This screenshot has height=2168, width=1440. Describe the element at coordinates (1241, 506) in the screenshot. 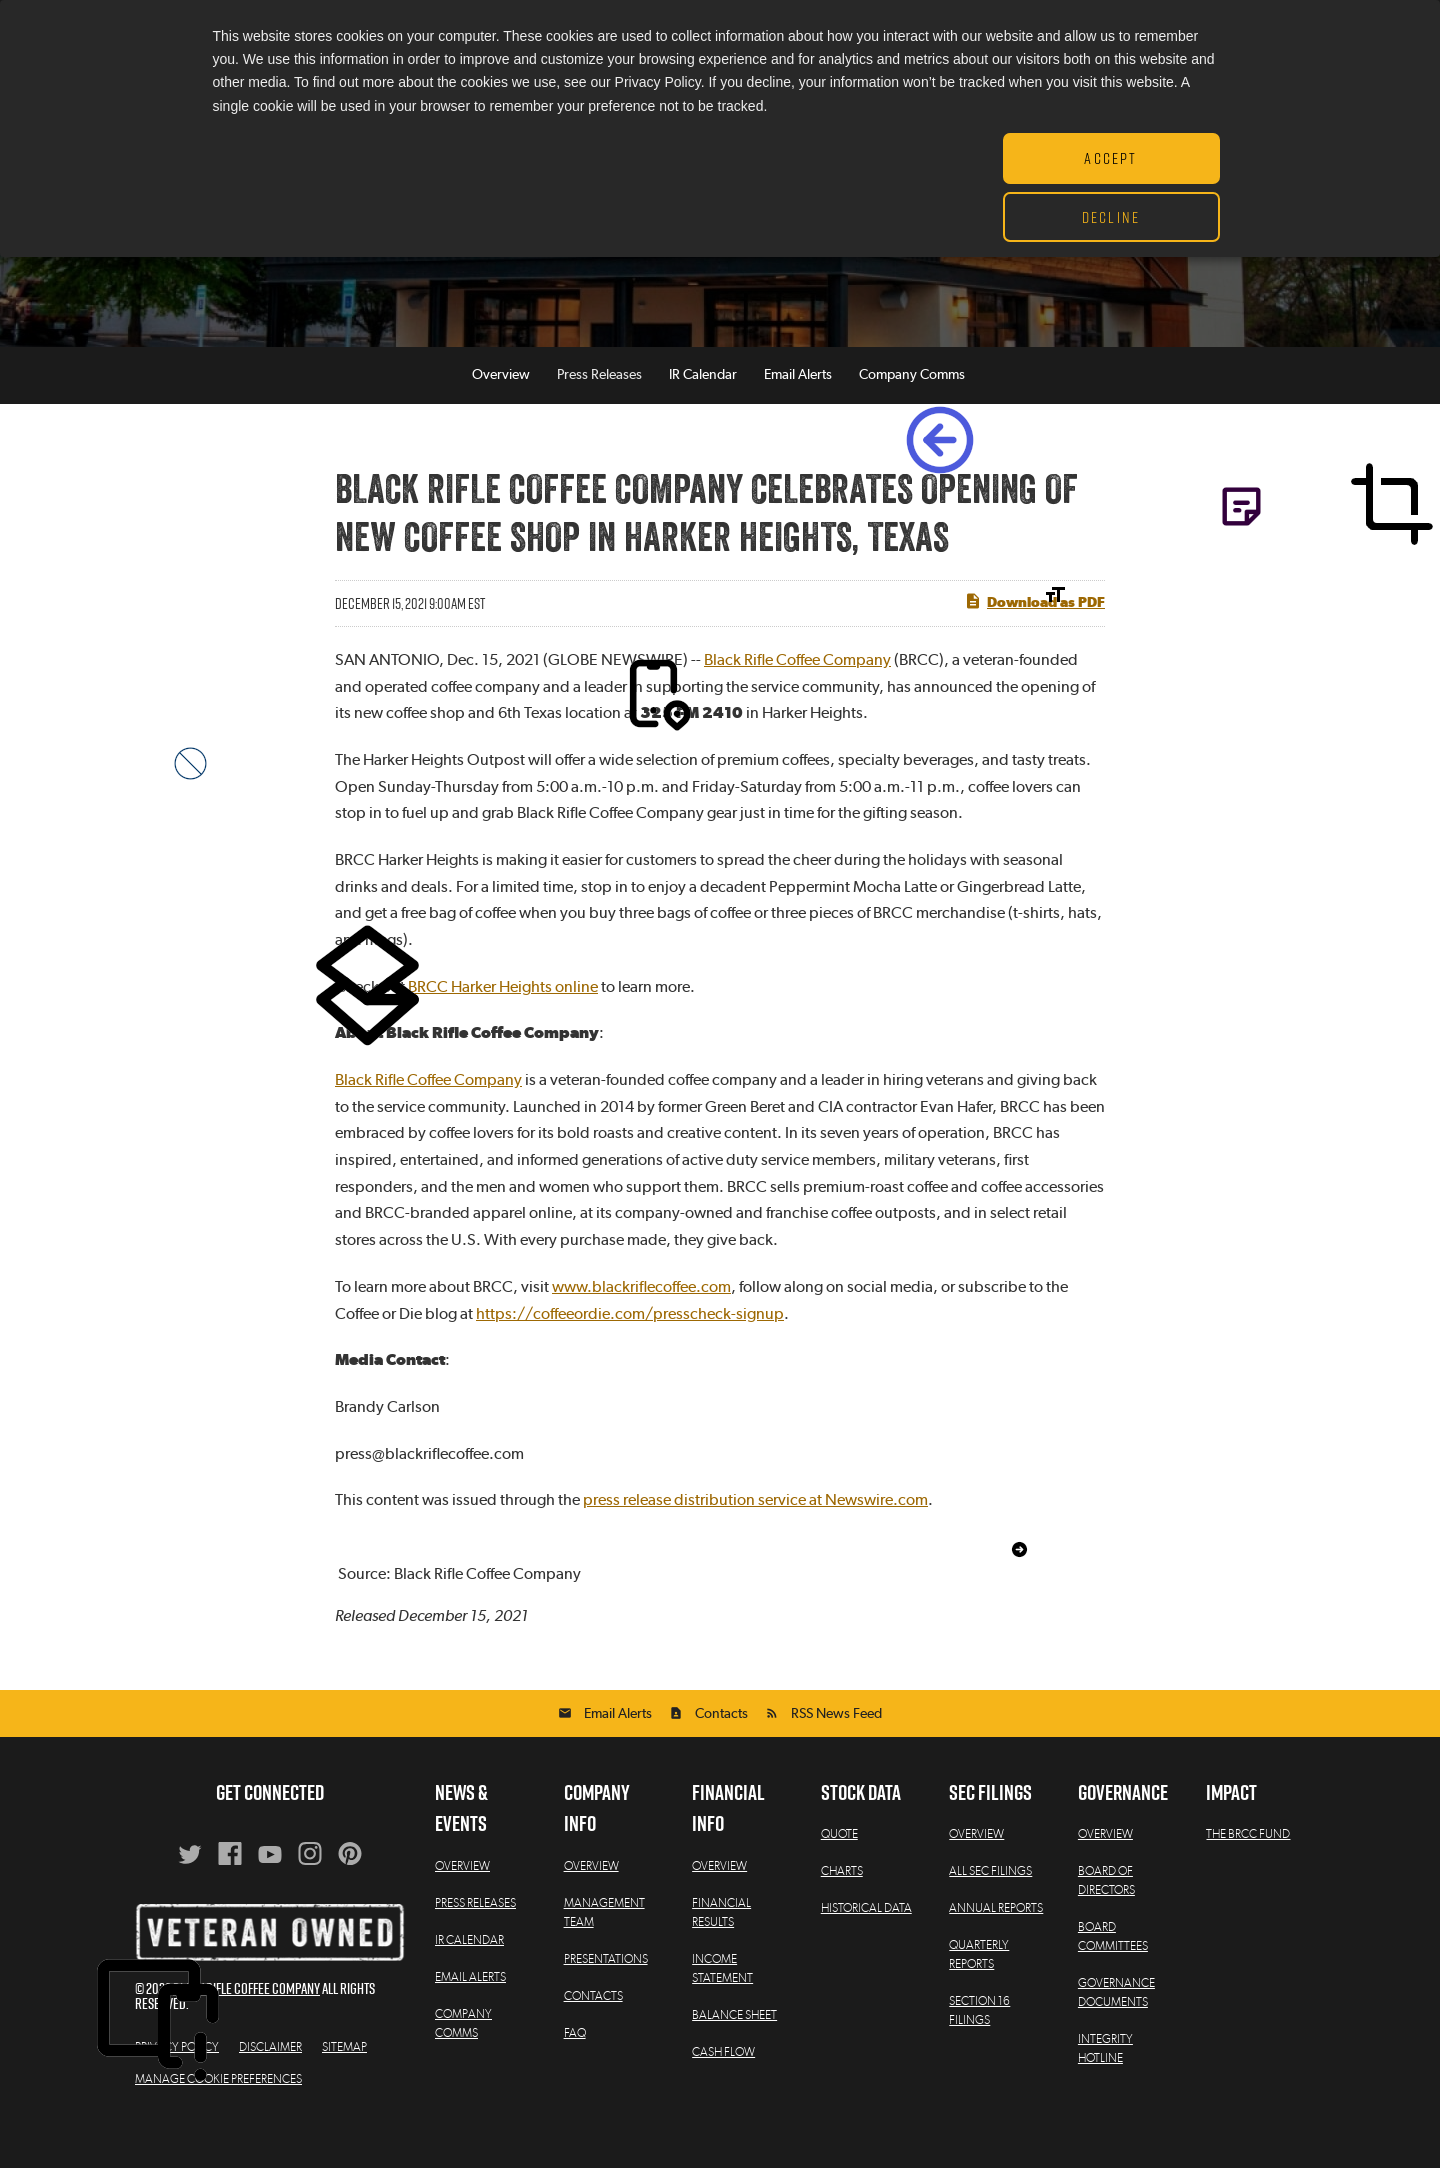

I see `create a new note` at that location.